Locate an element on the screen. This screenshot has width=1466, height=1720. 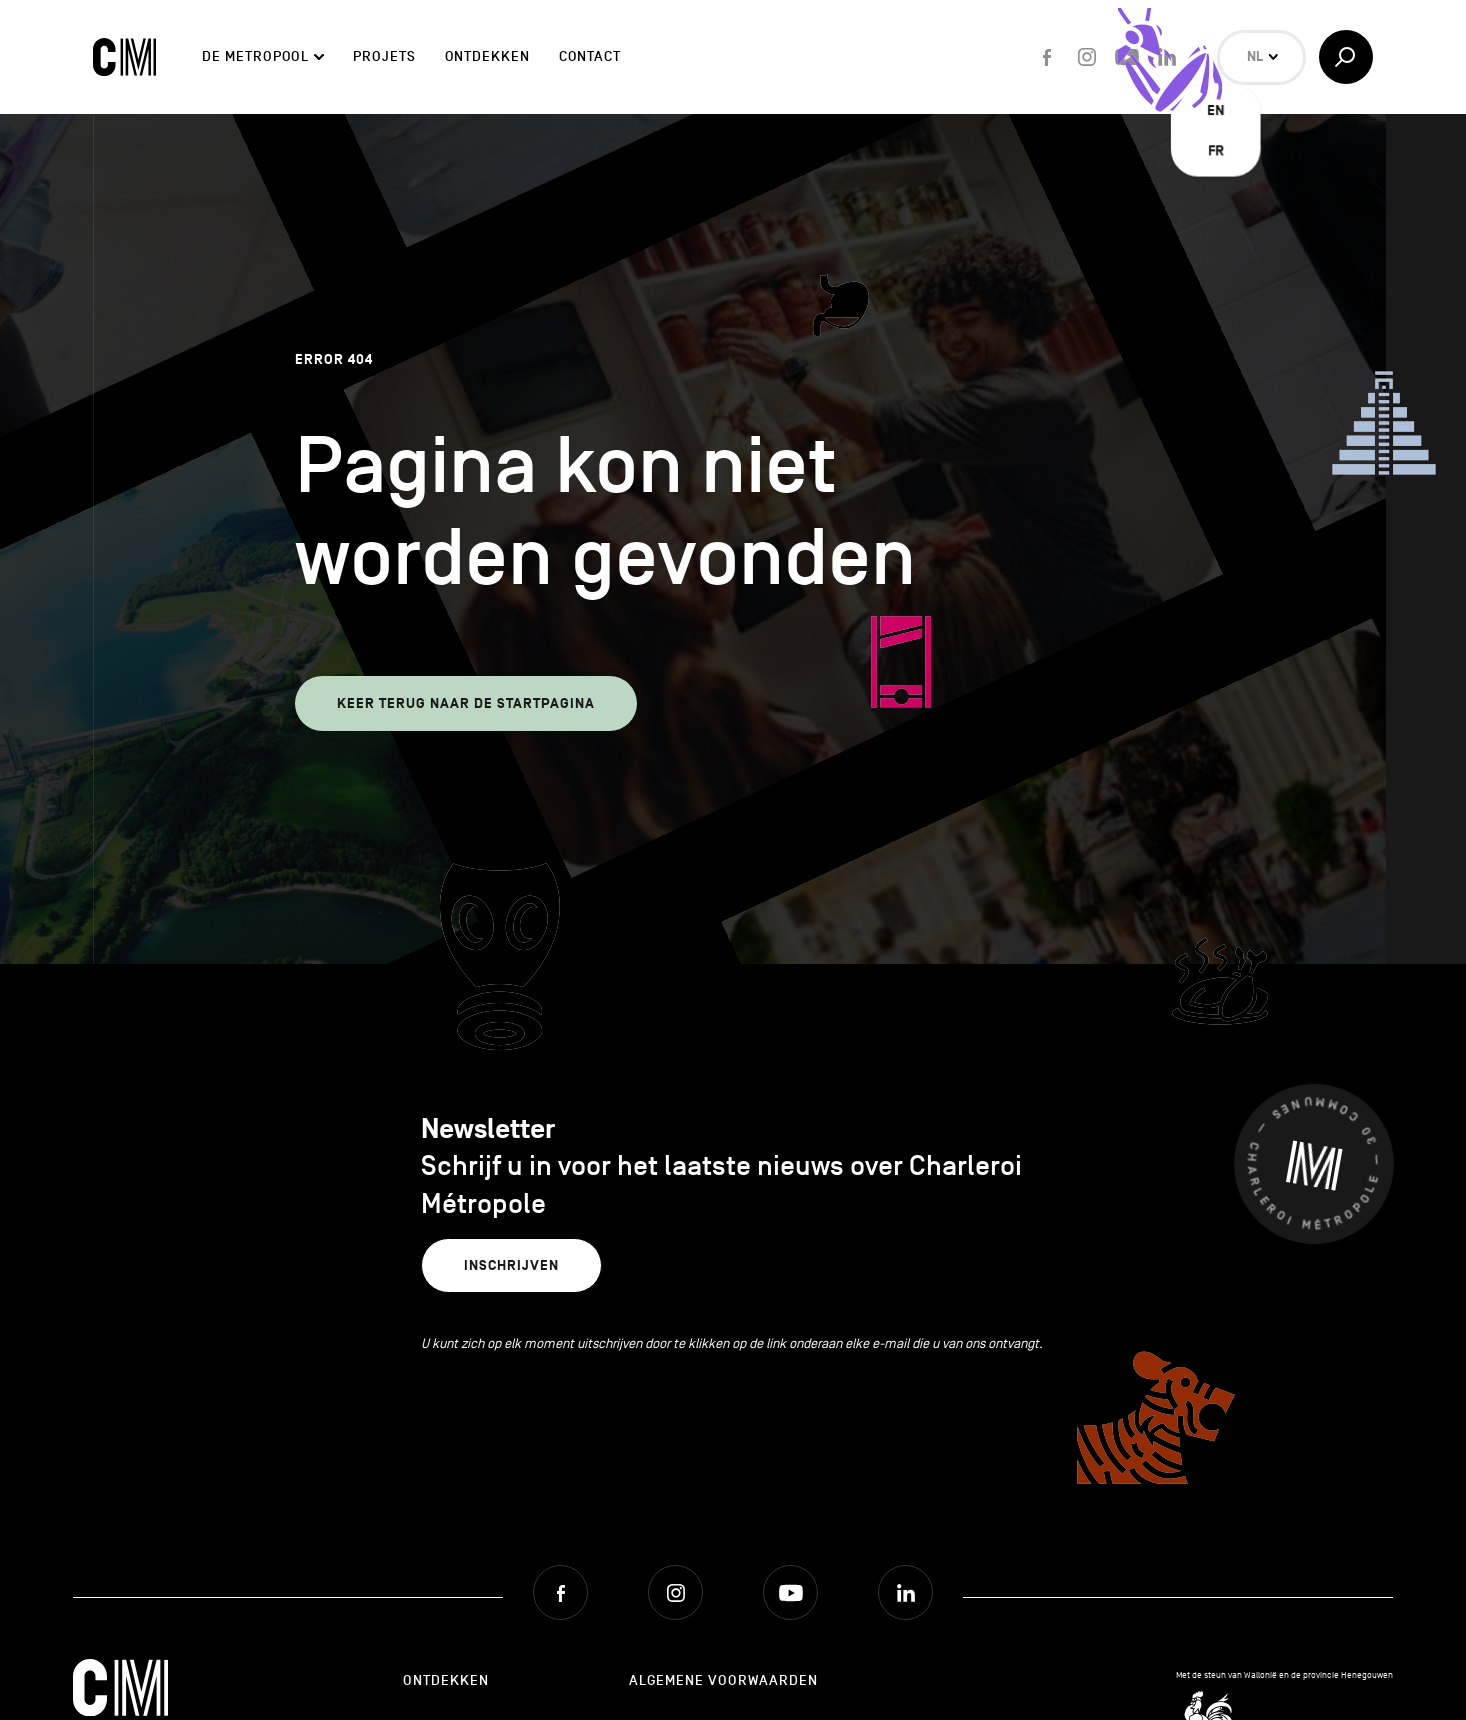
explore ancient civilizations or history content is located at coordinates (1384, 423).